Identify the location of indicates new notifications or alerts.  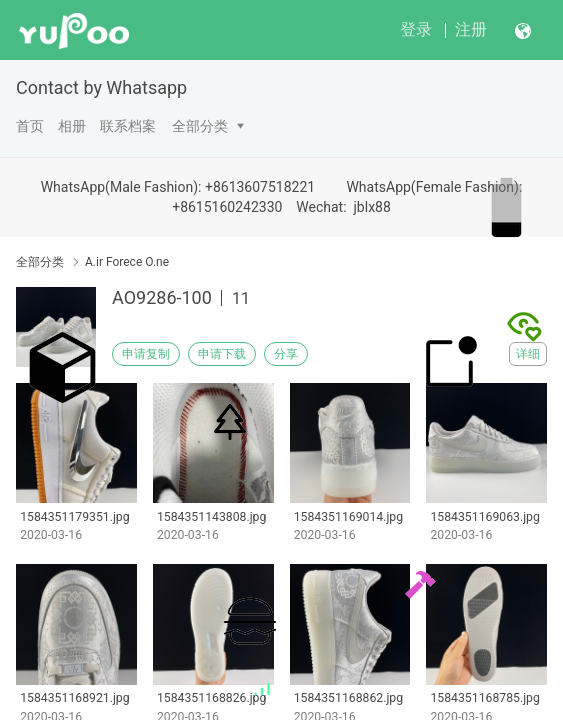
(450, 362).